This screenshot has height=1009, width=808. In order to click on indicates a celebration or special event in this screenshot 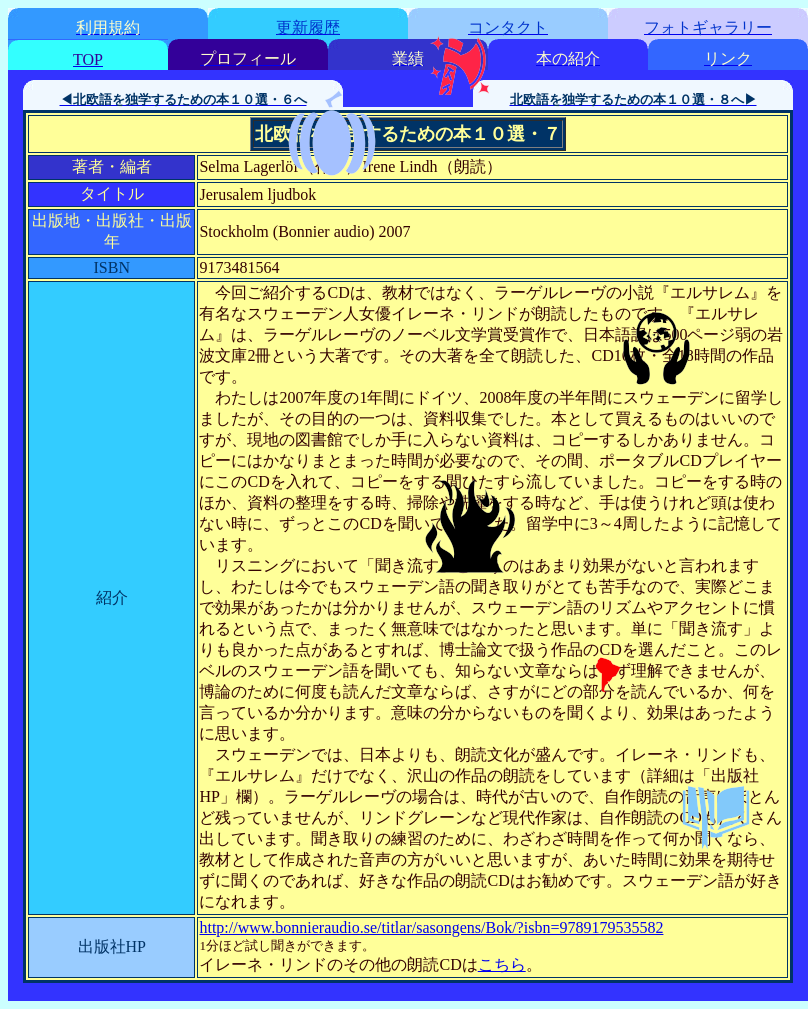, I will do `click(468, 526)`.